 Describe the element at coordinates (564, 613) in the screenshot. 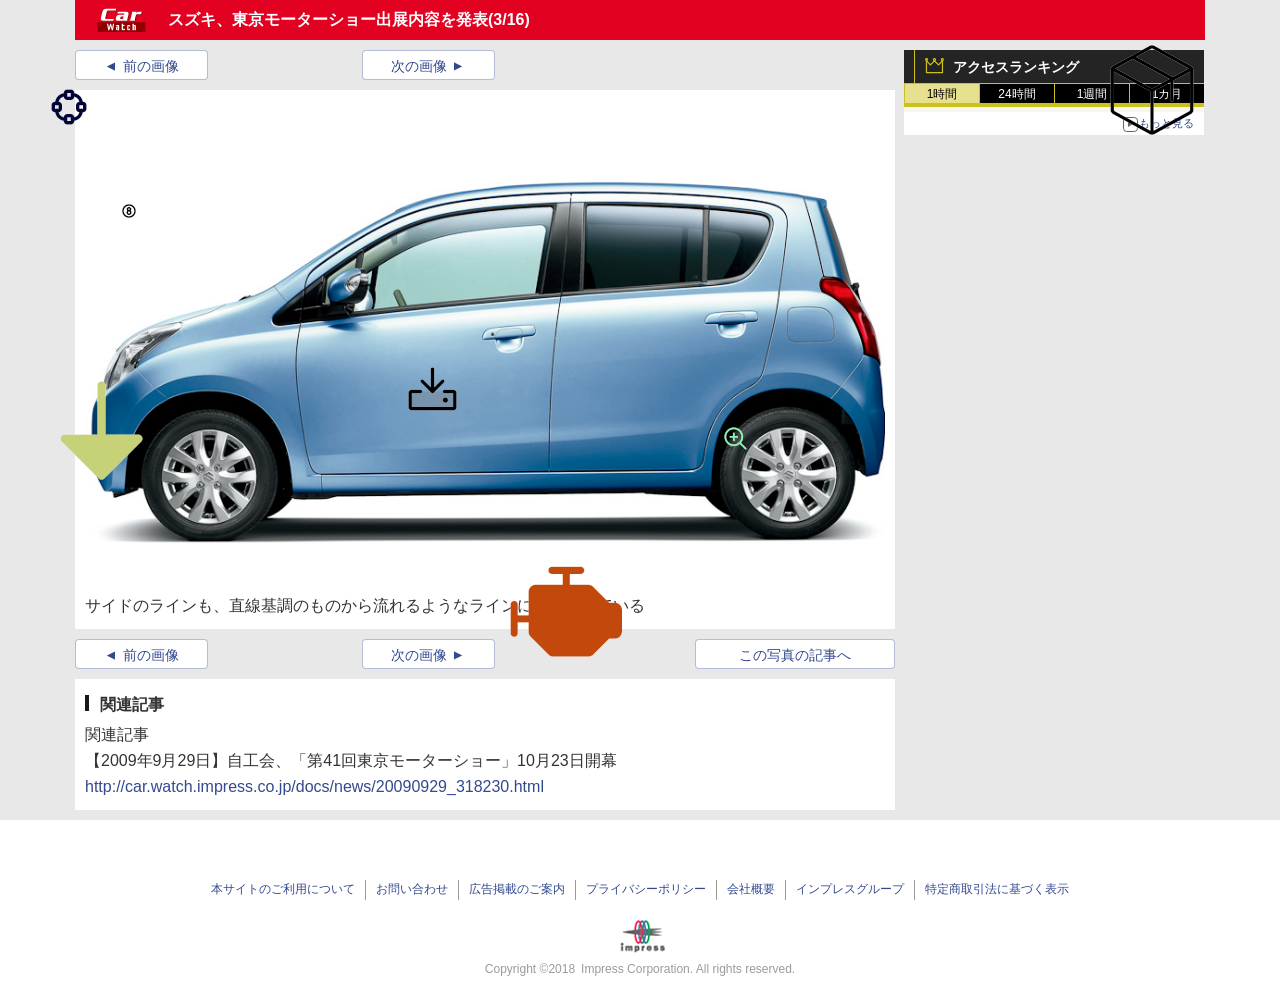

I see `access engine or vehicle diagnostics` at that location.